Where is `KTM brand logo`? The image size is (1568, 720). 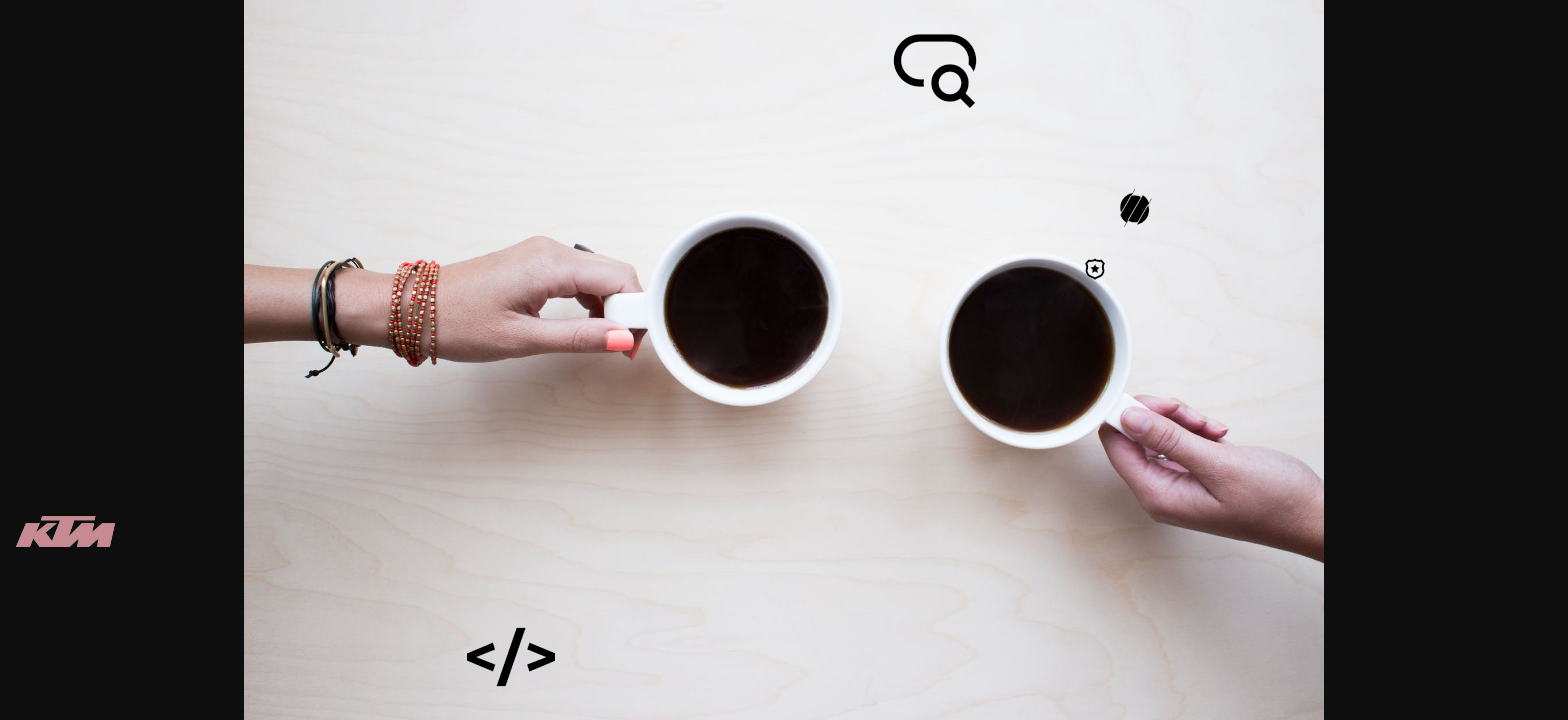 KTM brand logo is located at coordinates (65, 531).